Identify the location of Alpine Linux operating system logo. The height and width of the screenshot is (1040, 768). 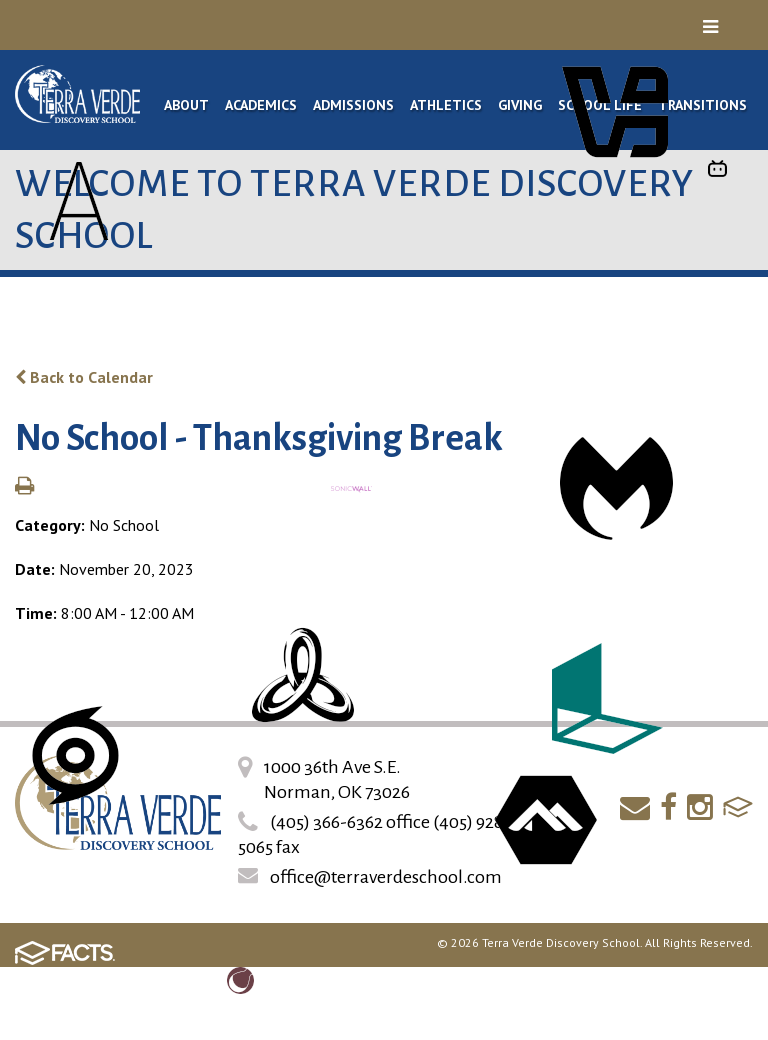
(546, 820).